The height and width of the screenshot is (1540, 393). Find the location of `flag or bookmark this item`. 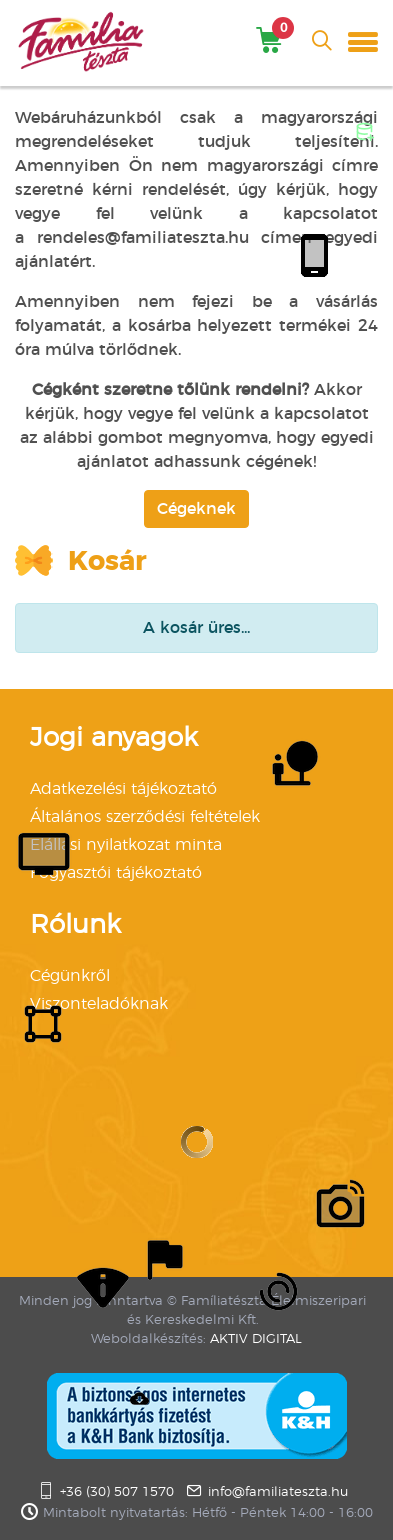

flag or bookmark this item is located at coordinates (164, 1259).